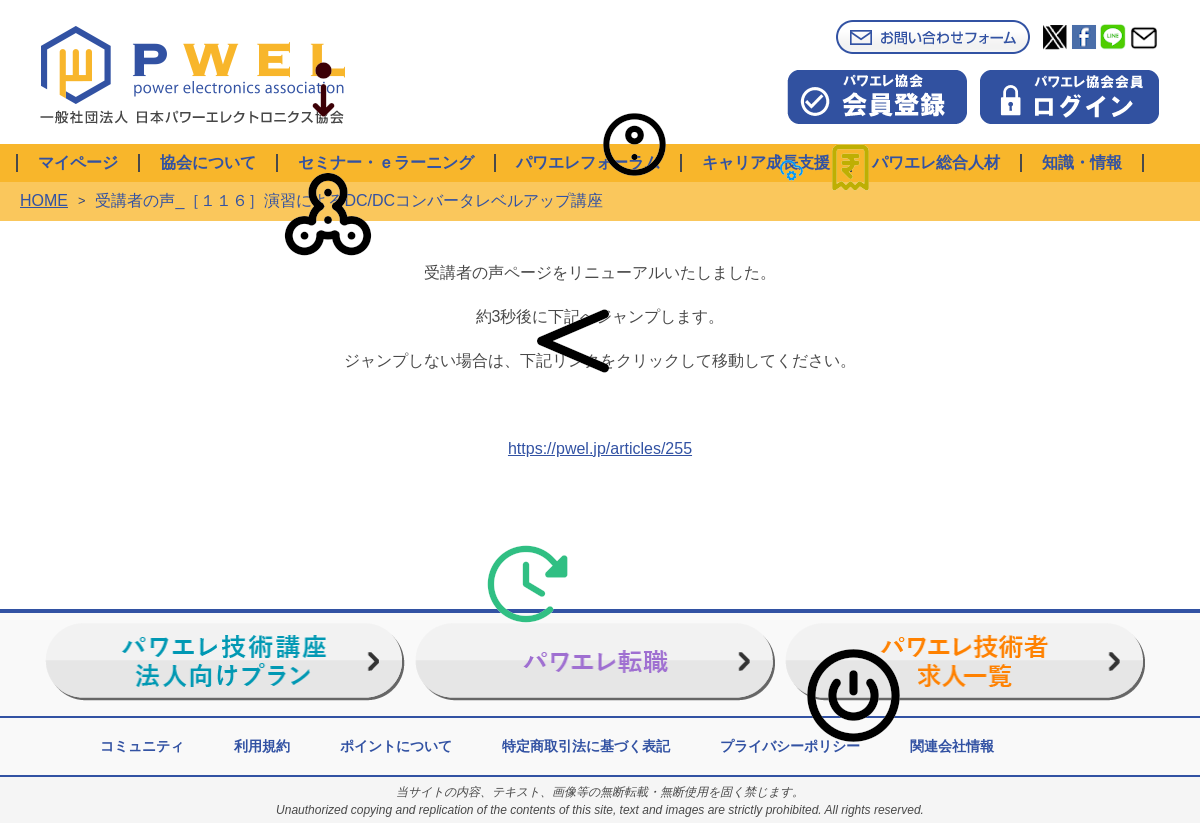  What do you see at coordinates (328, 220) in the screenshot?
I see `indicates loading or processing in progress` at bounding box center [328, 220].